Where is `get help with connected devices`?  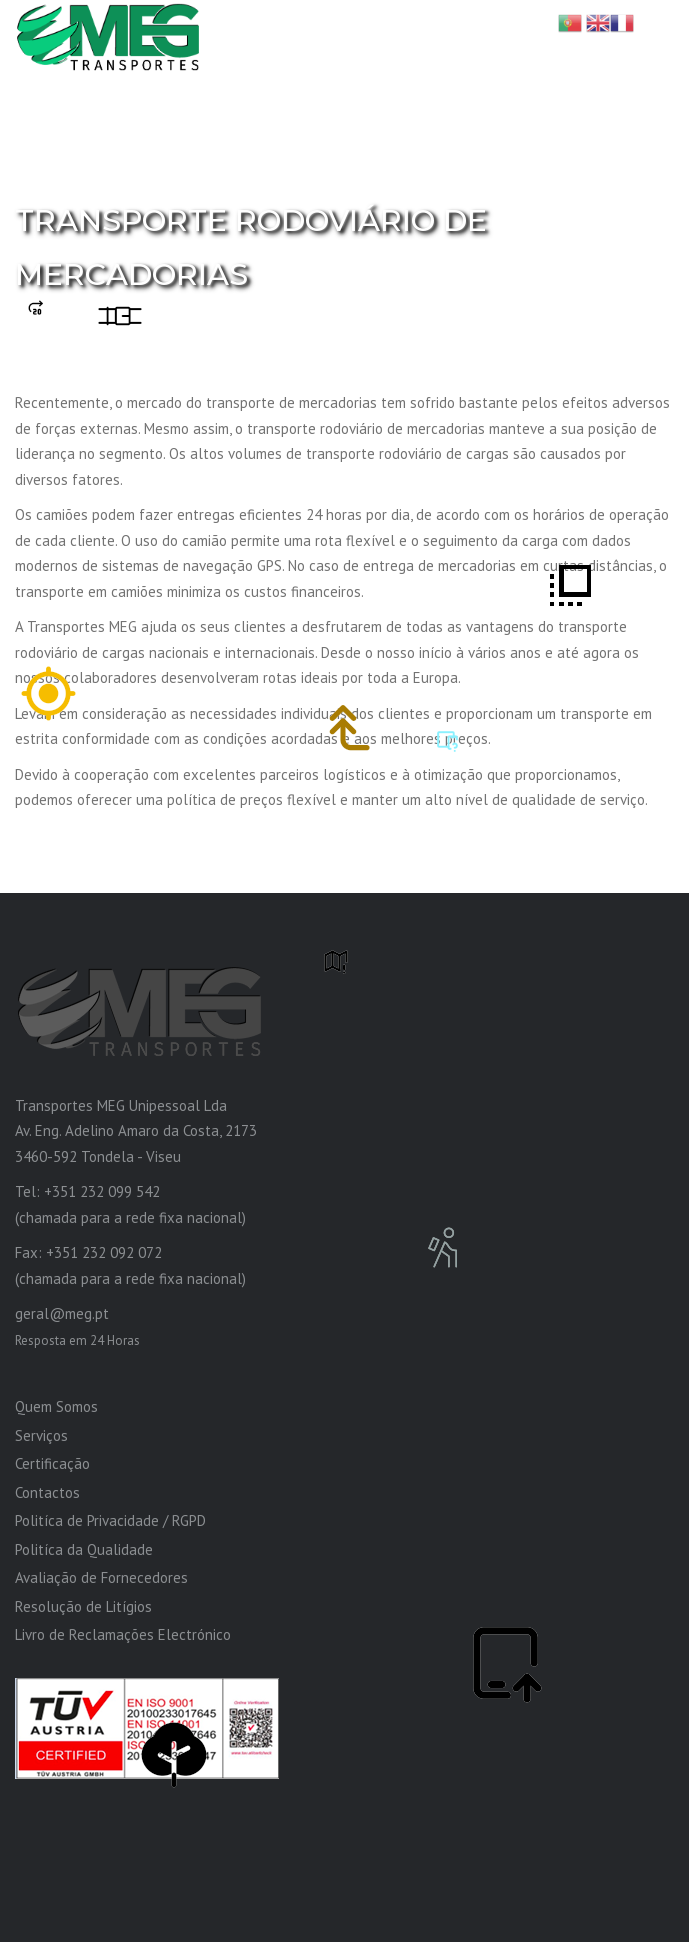 get help with connected devices is located at coordinates (447, 740).